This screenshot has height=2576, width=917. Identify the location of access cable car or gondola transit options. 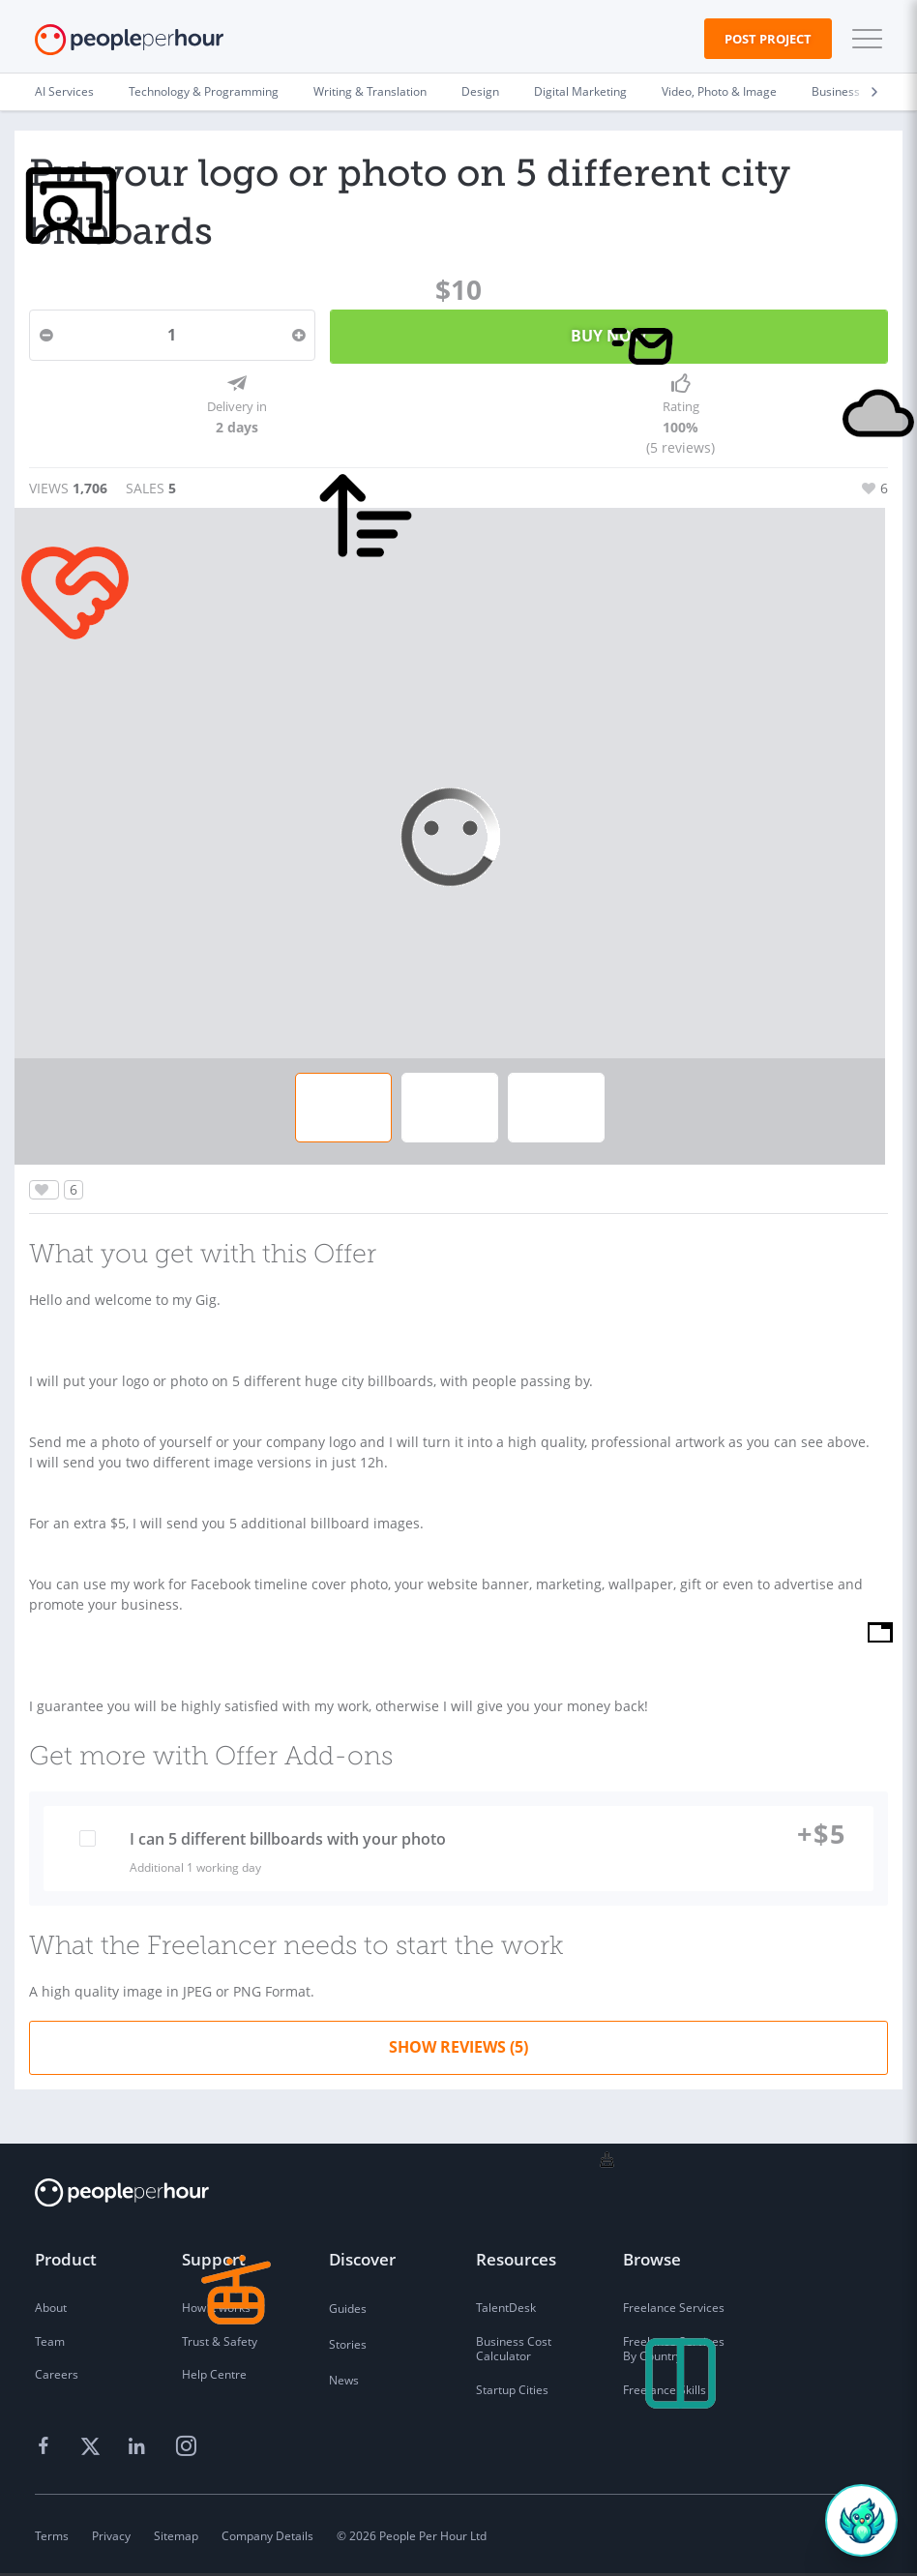
(236, 2290).